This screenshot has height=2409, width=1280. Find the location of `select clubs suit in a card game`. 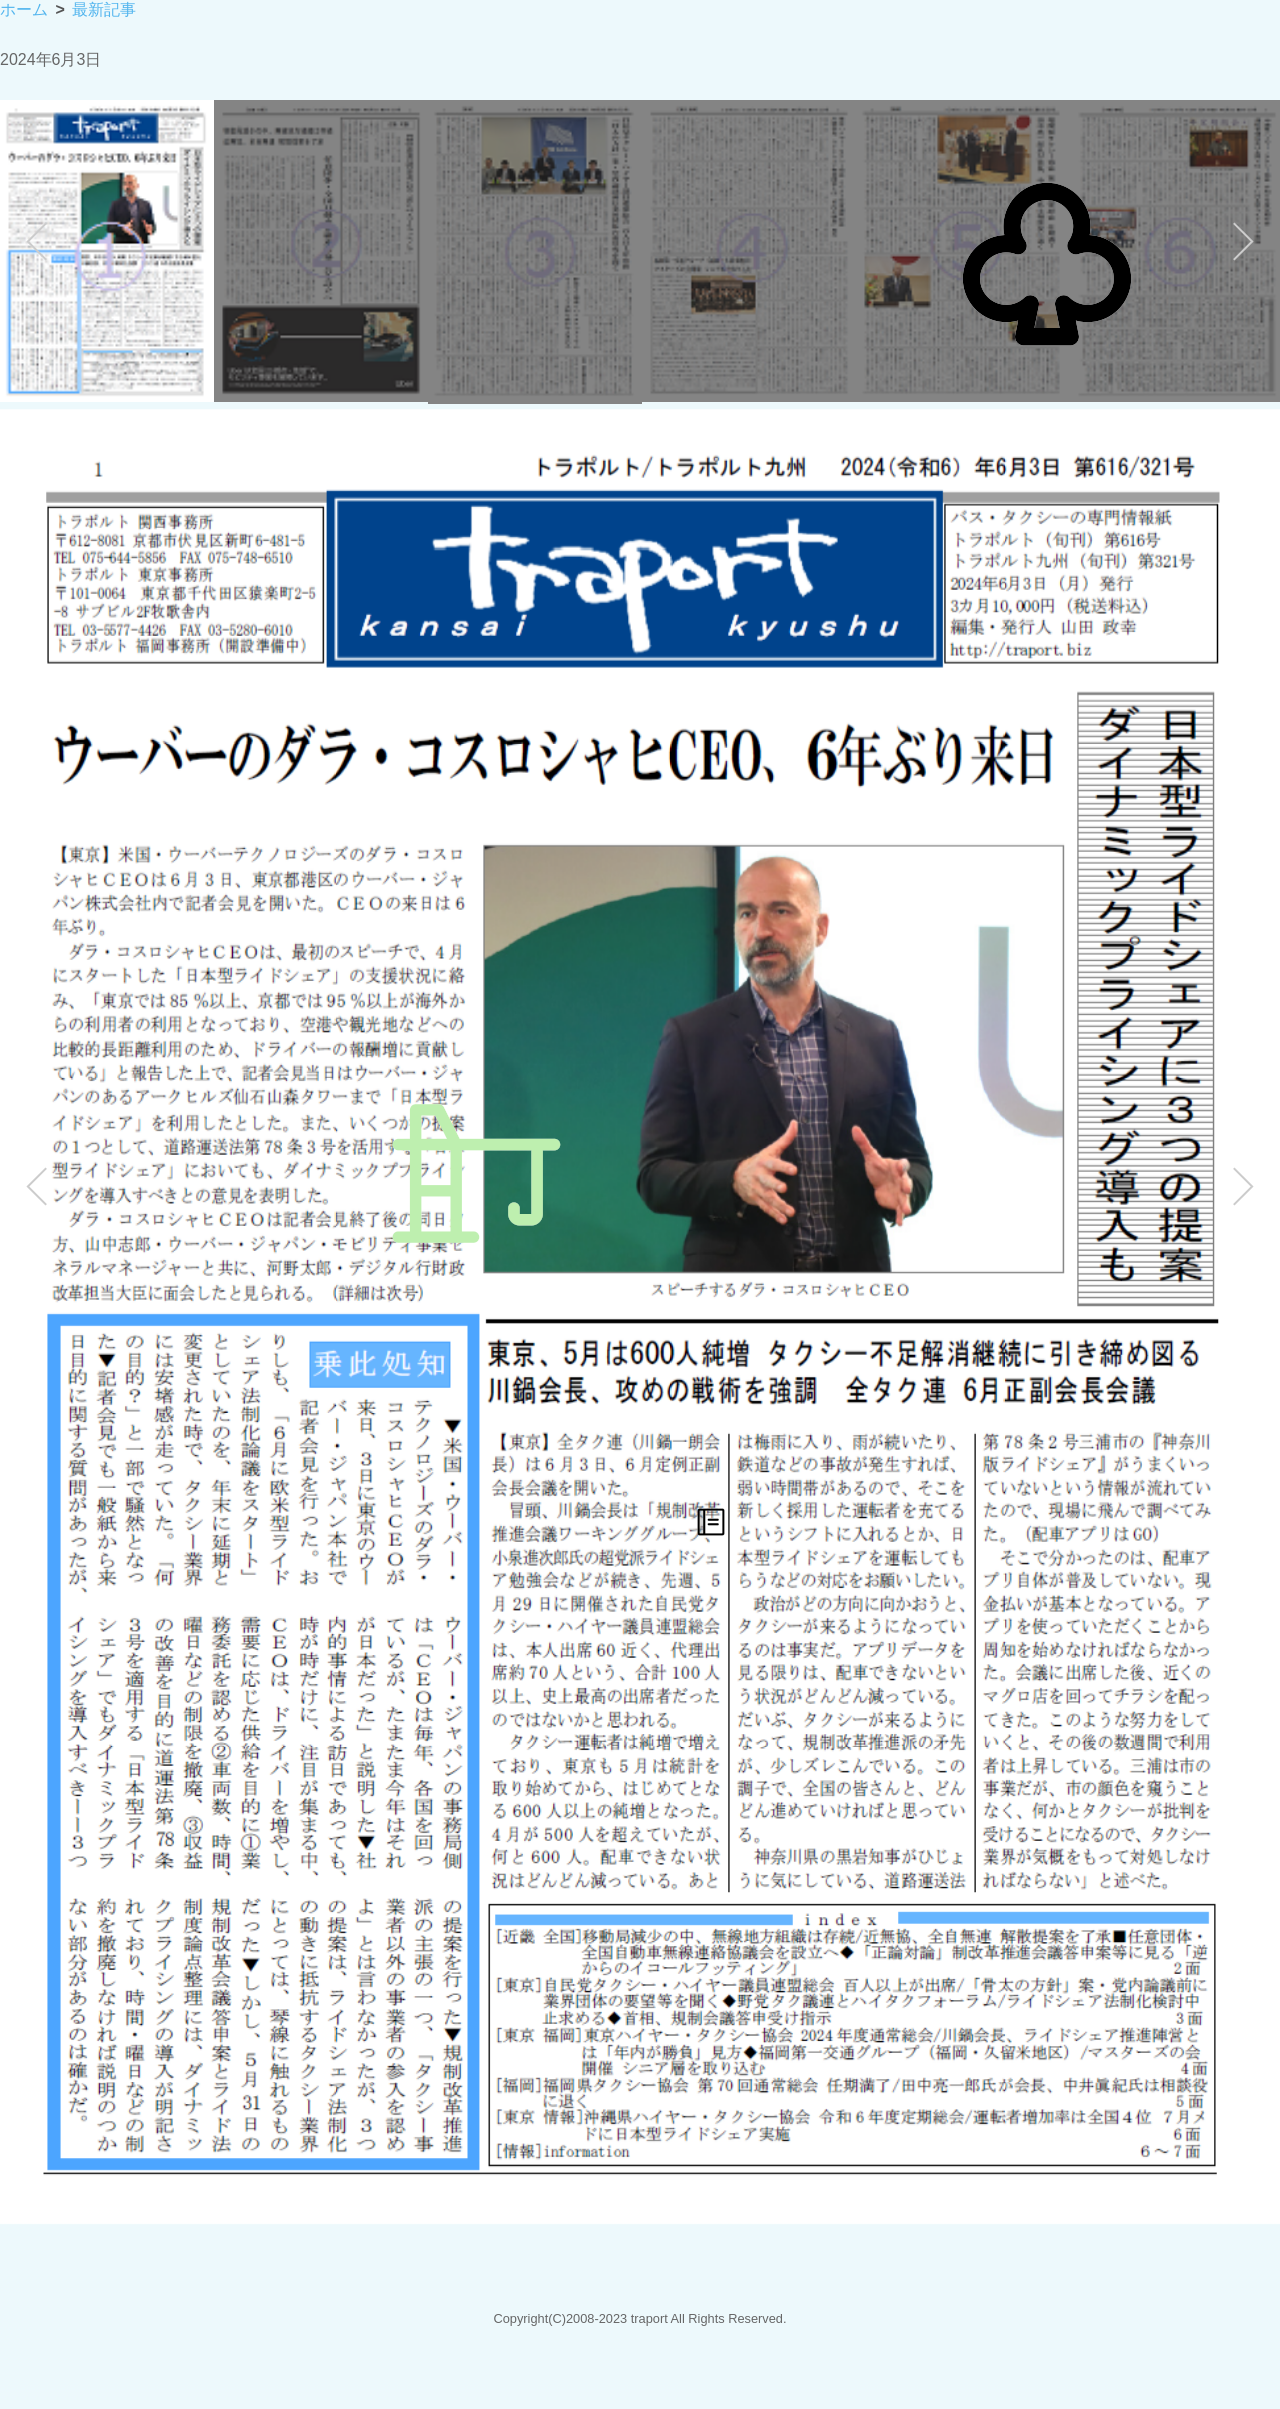

select clubs suit in a card game is located at coordinates (1047, 267).